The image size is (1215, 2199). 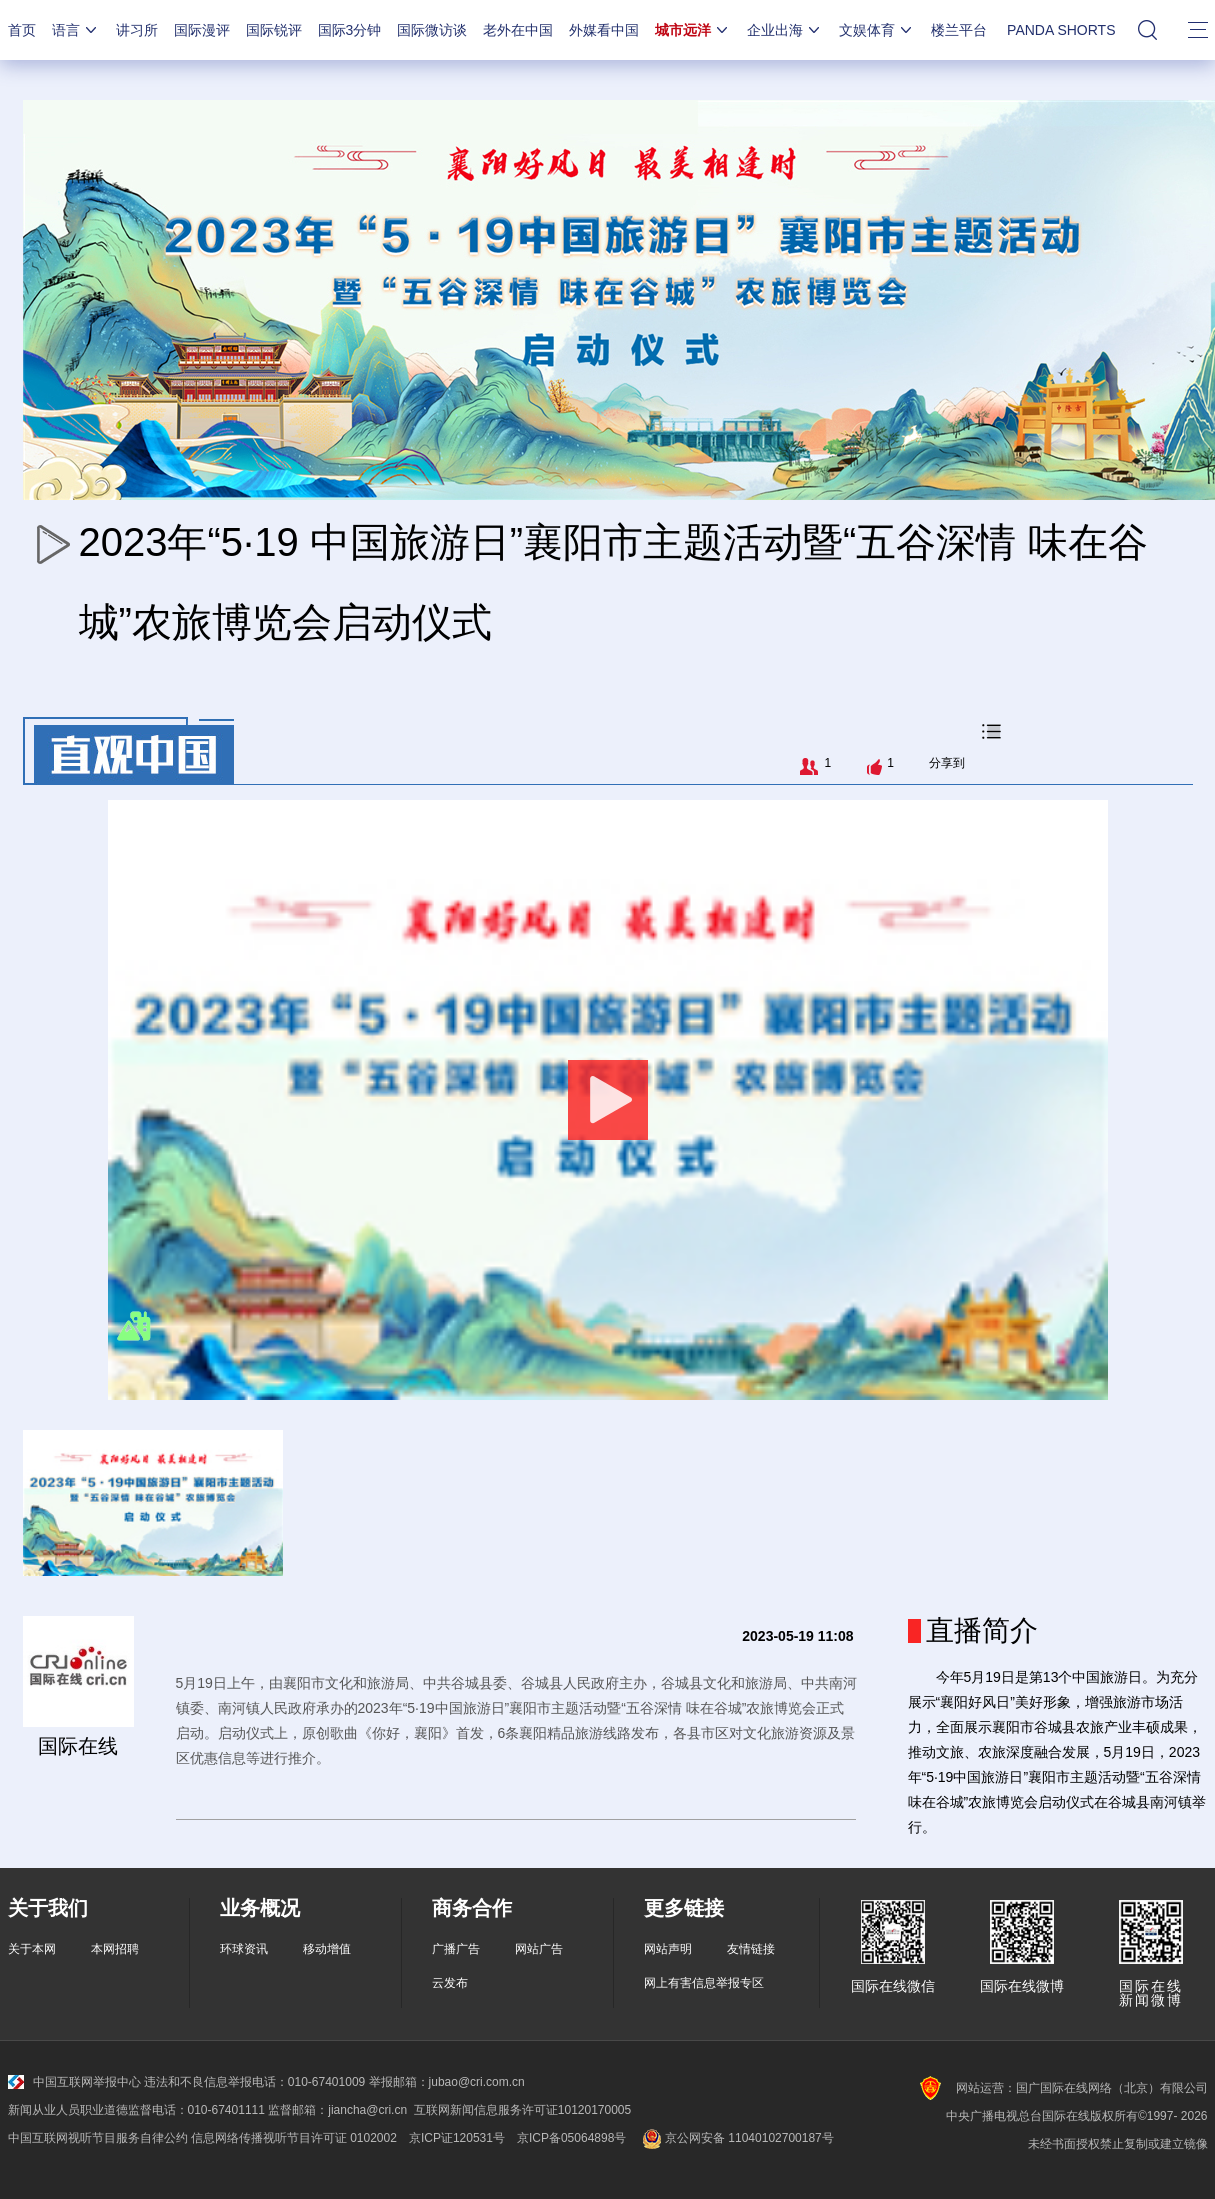 I want to click on explore outdoor and urban destinations, so click(x=134, y=1326).